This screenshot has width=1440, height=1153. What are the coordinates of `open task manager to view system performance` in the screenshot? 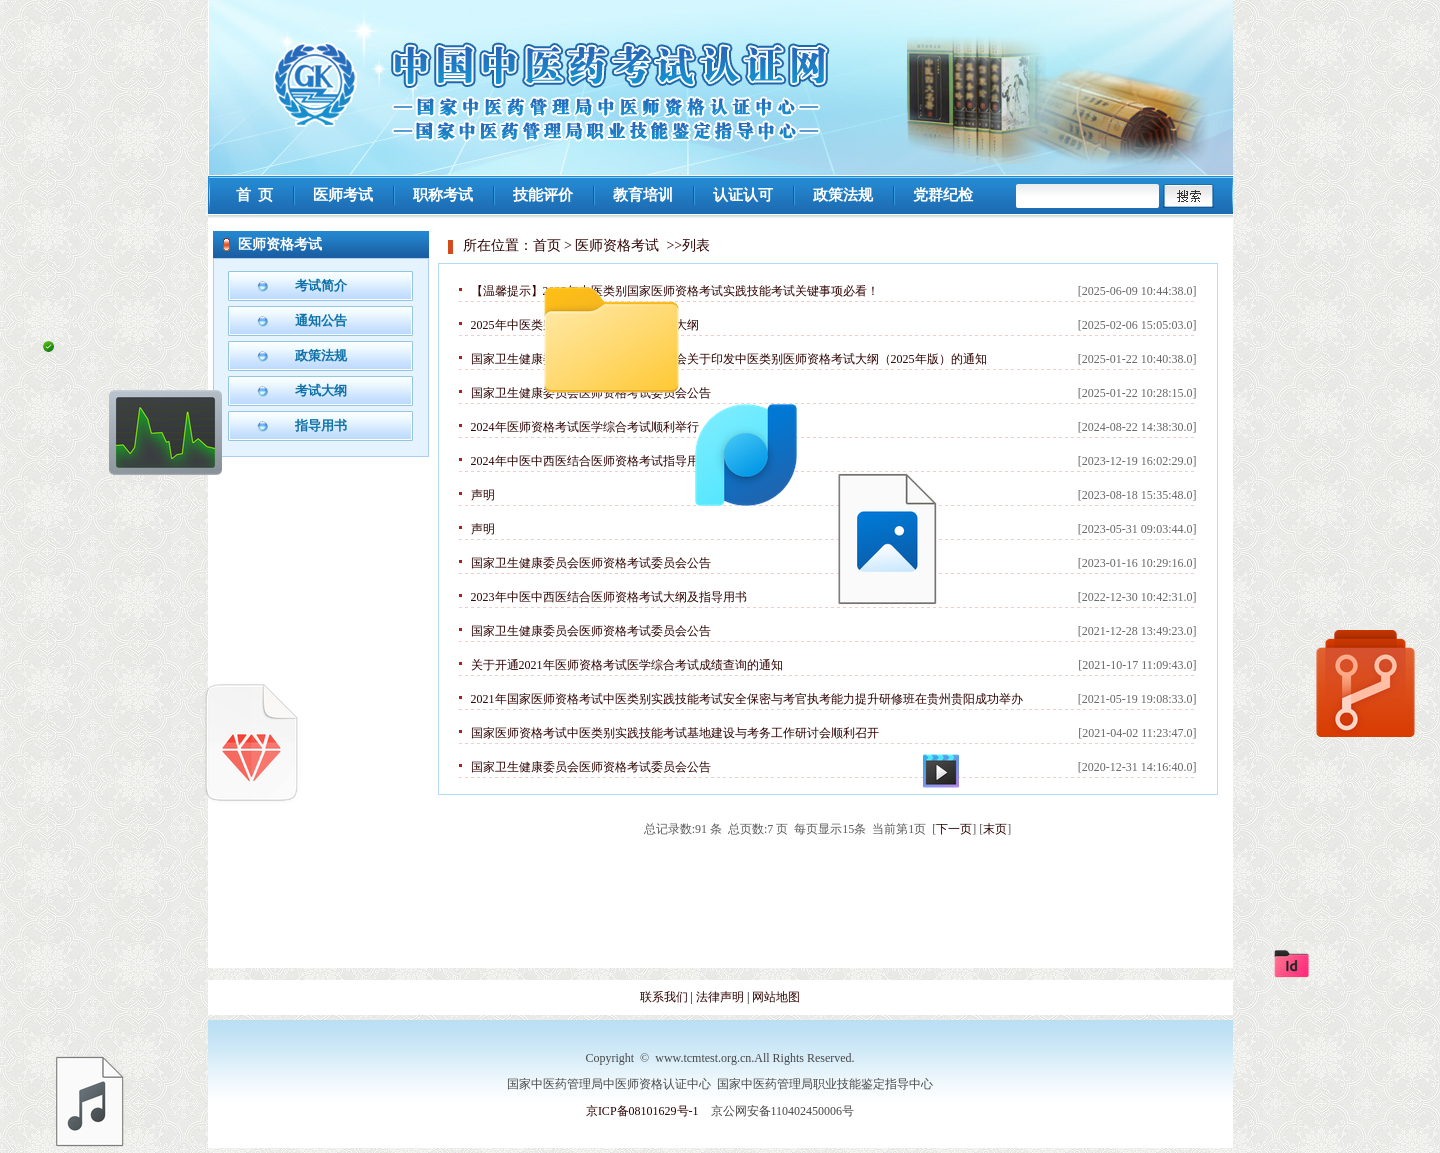 It's located at (165, 432).